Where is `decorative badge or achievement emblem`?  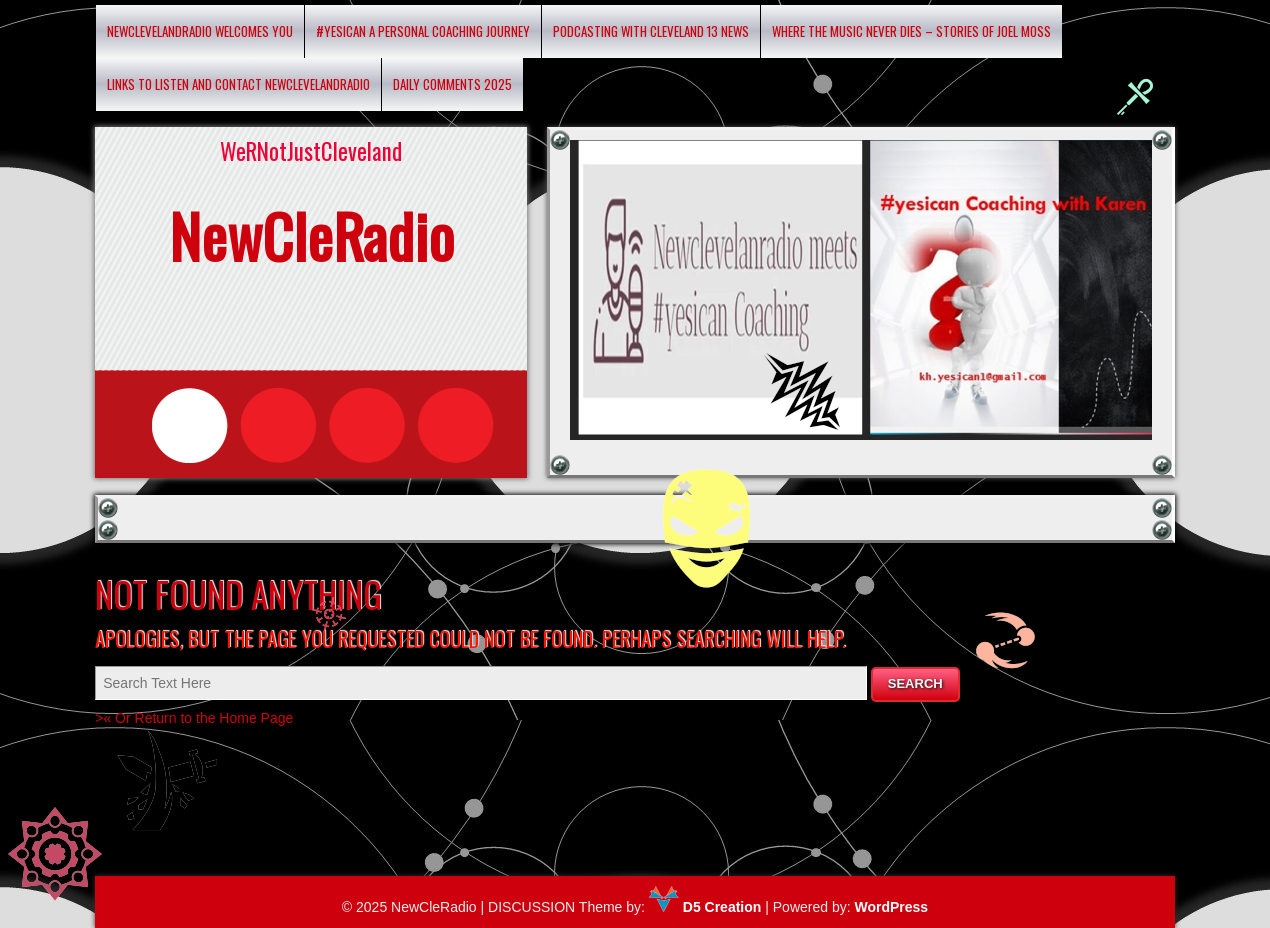 decorative badge or achievement emblem is located at coordinates (55, 854).